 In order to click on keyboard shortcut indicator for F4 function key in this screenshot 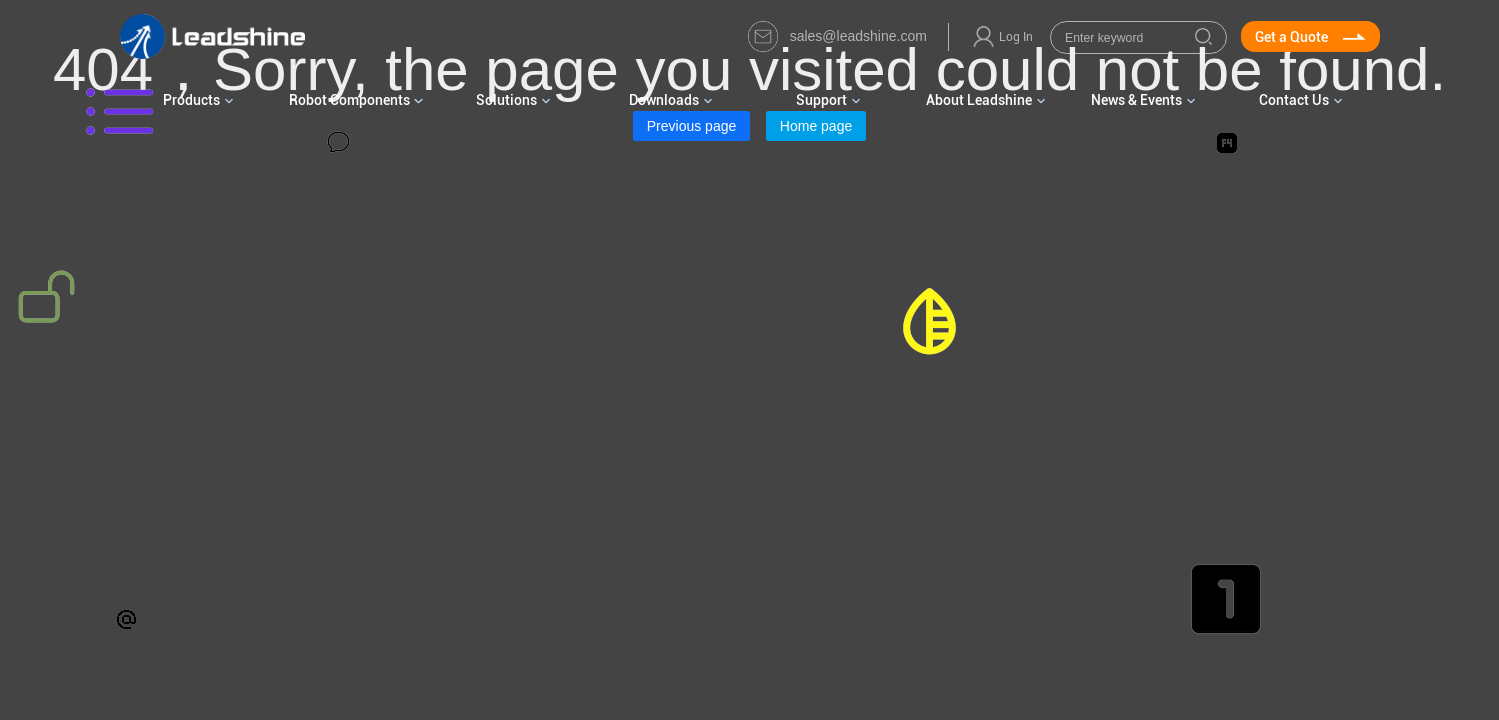, I will do `click(1227, 143)`.